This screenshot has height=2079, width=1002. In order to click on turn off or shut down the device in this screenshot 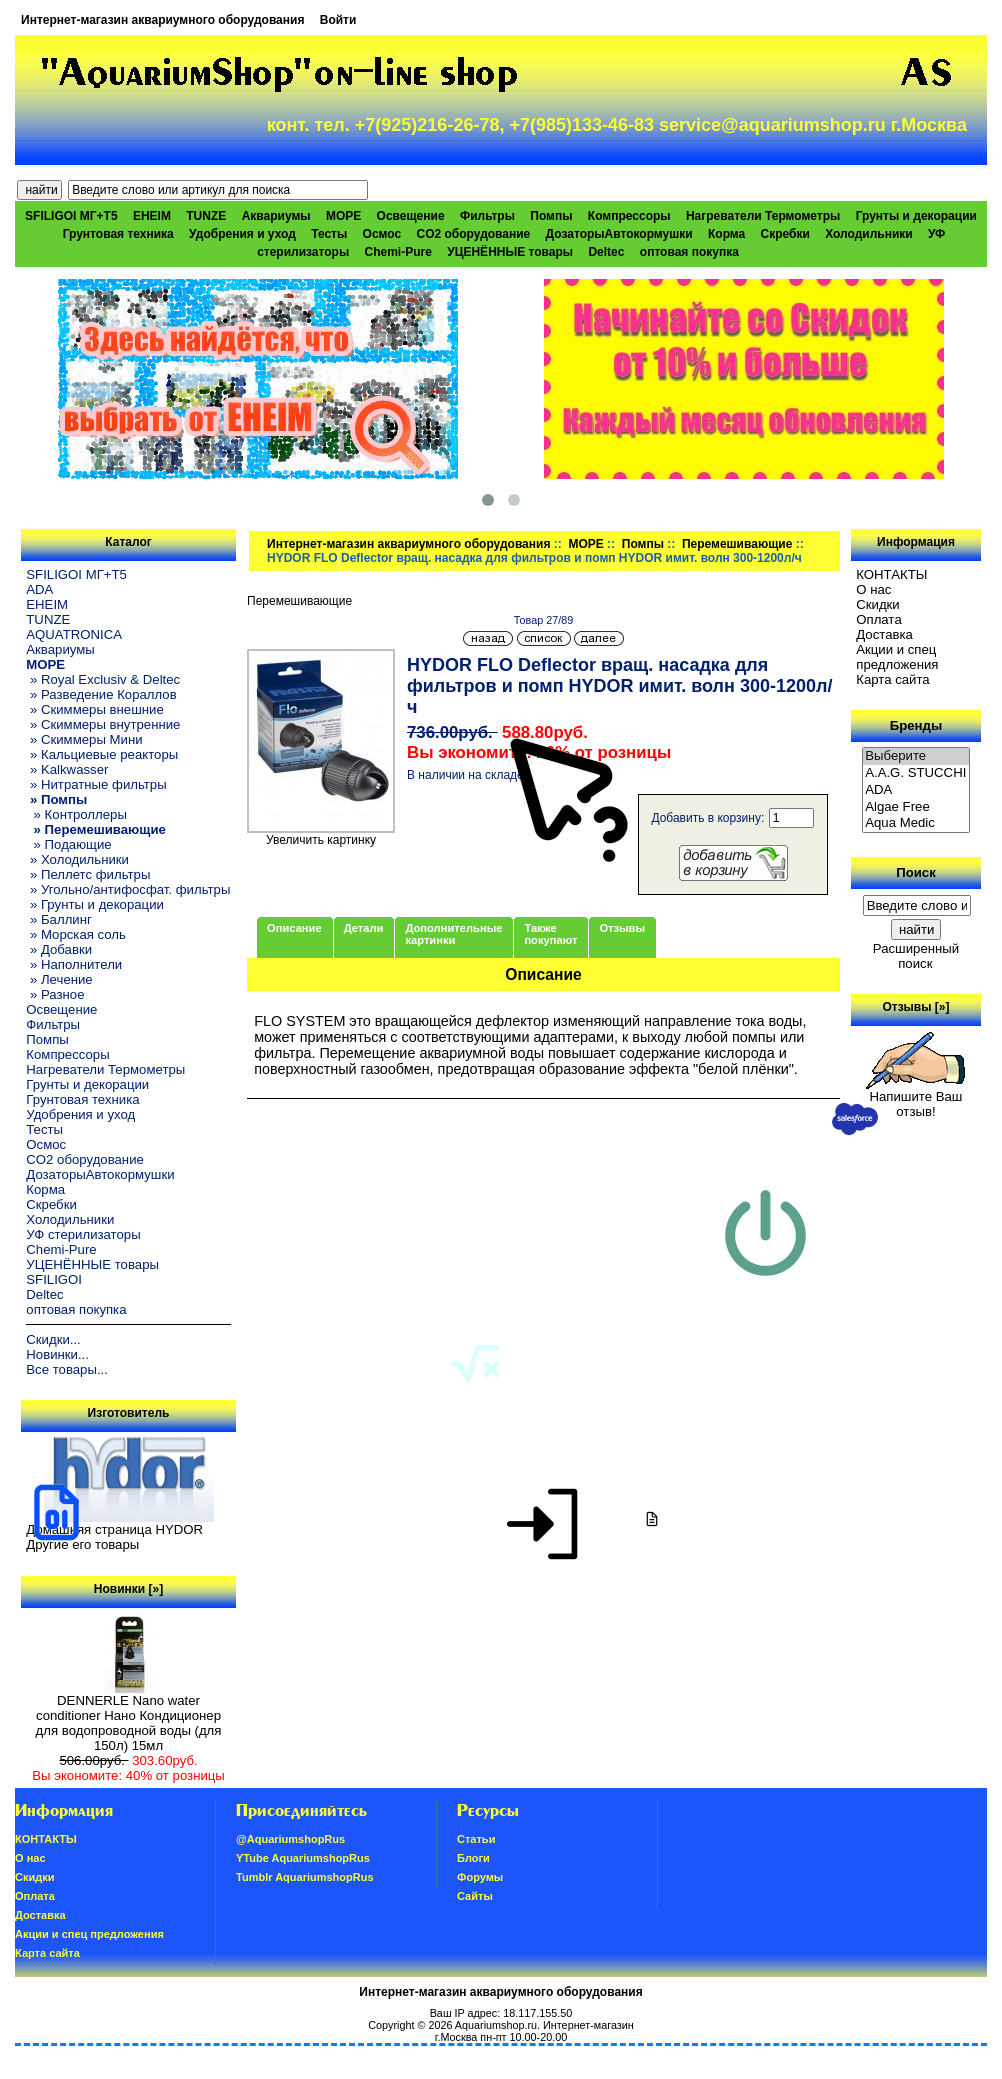, I will do `click(765, 1235)`.